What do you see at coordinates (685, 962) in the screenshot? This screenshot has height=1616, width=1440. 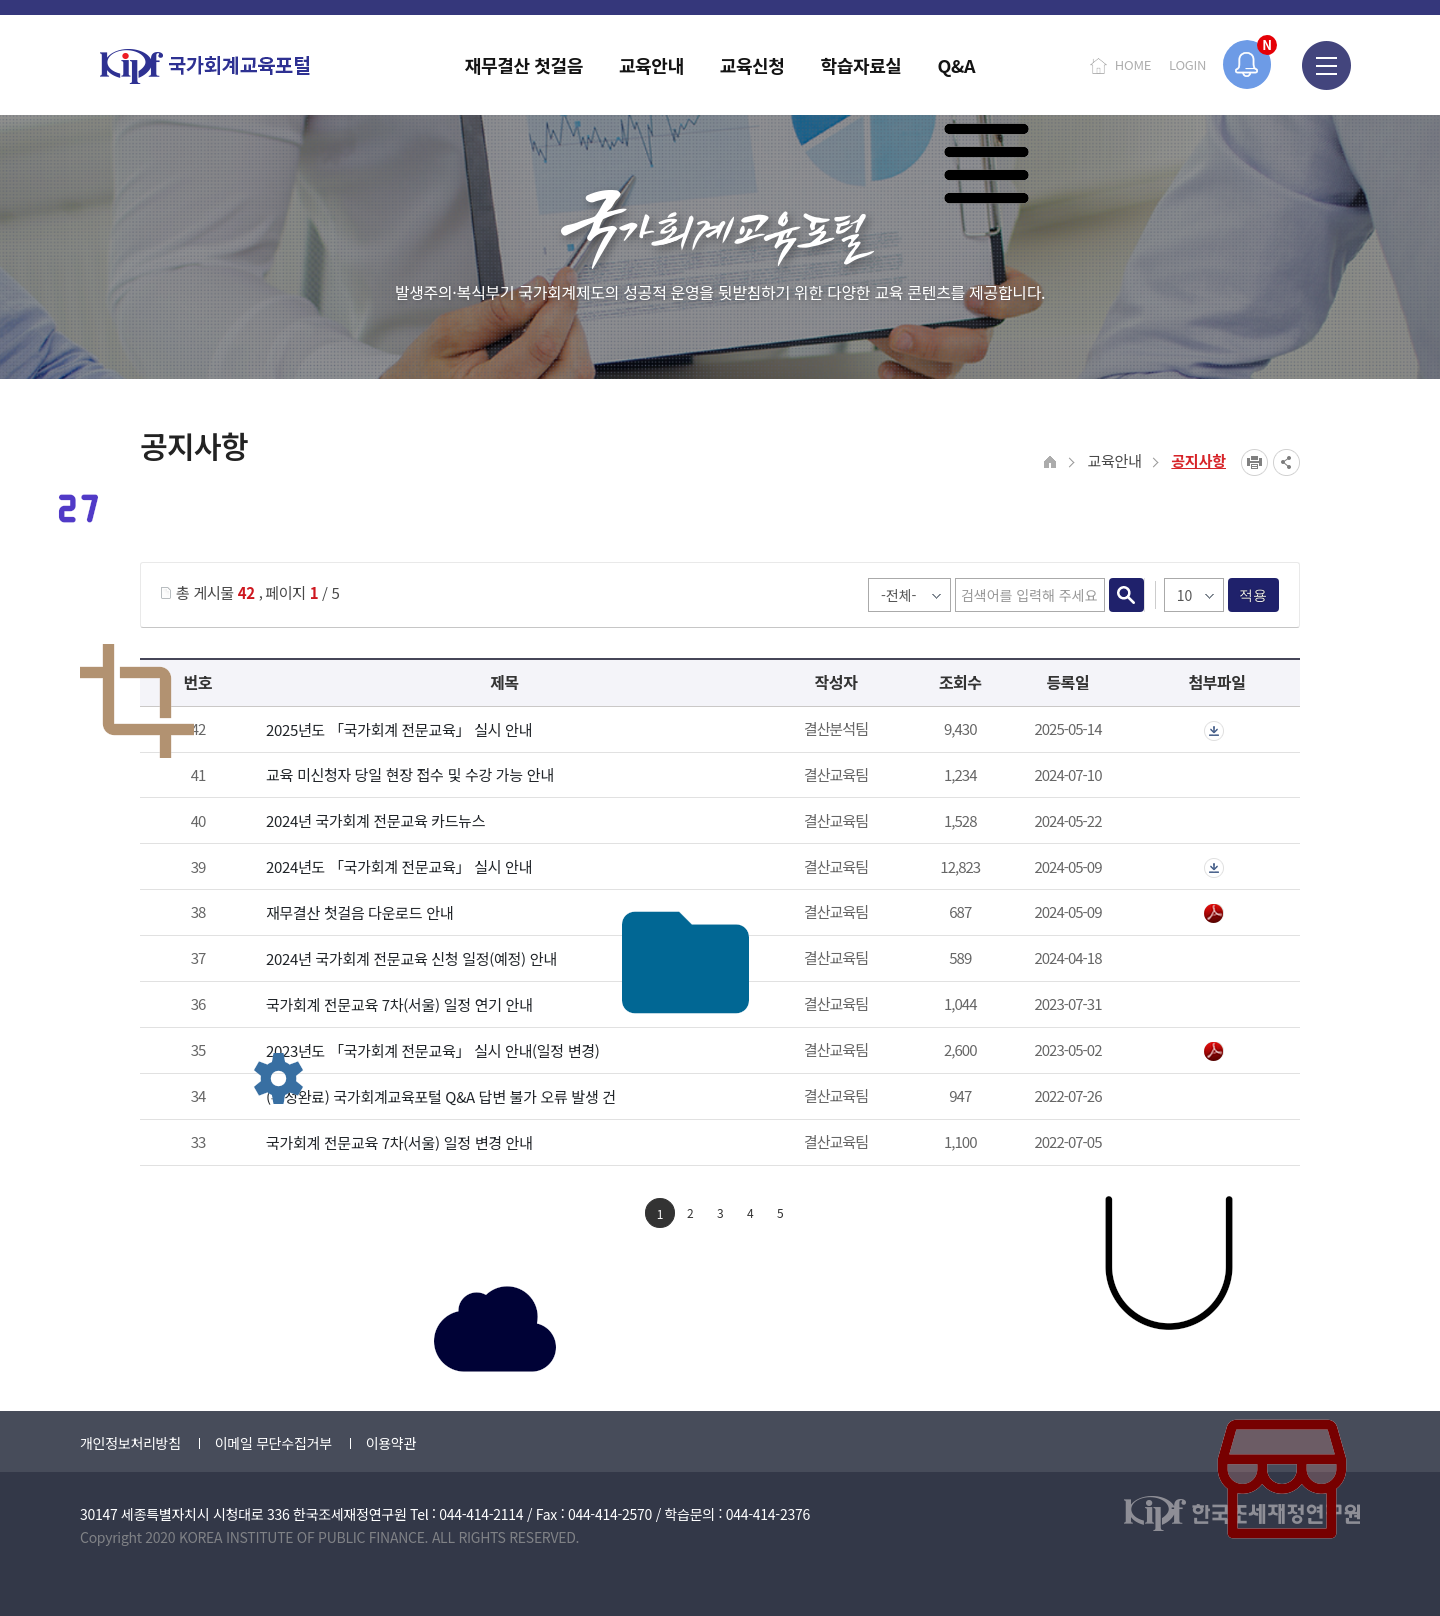 I see `open file folder` at bounding box center [685, 962].